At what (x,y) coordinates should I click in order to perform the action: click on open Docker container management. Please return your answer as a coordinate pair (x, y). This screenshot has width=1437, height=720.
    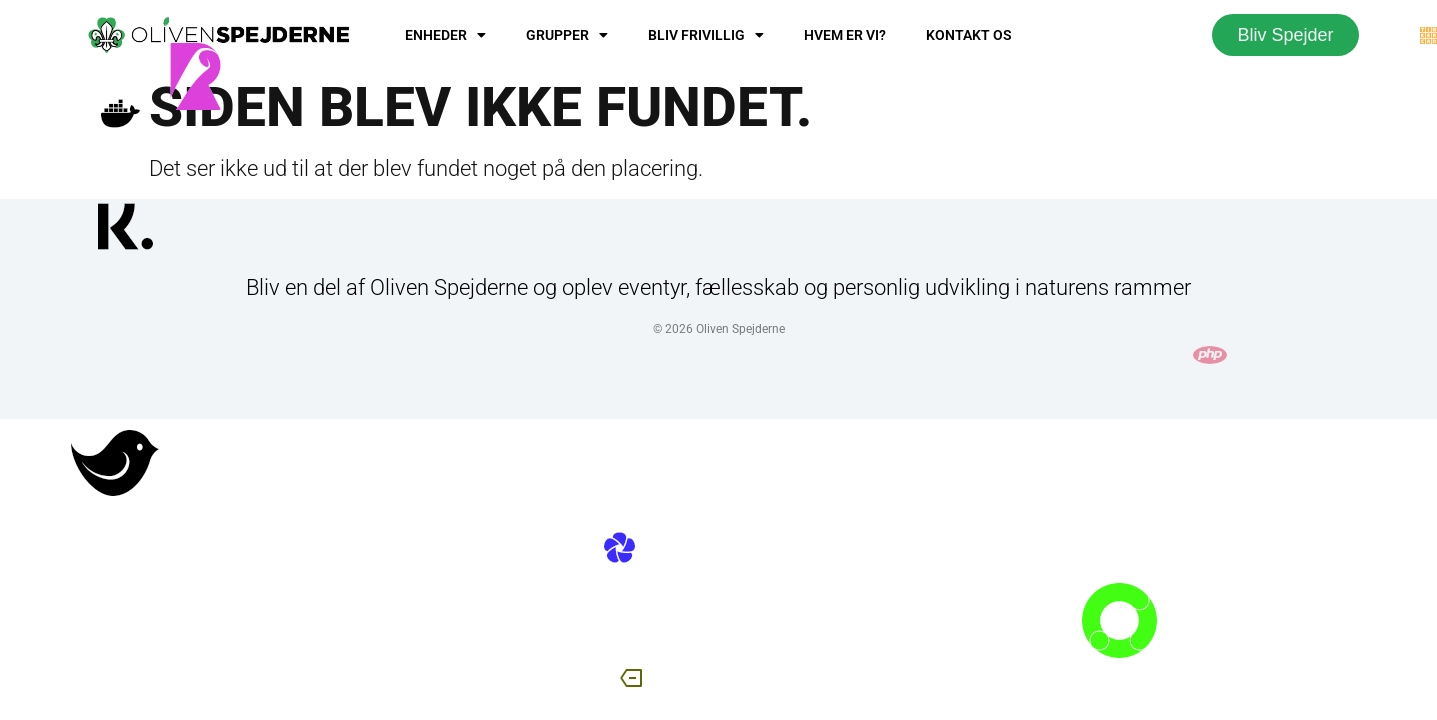
    Looking at the image, I should click on (120, 113).